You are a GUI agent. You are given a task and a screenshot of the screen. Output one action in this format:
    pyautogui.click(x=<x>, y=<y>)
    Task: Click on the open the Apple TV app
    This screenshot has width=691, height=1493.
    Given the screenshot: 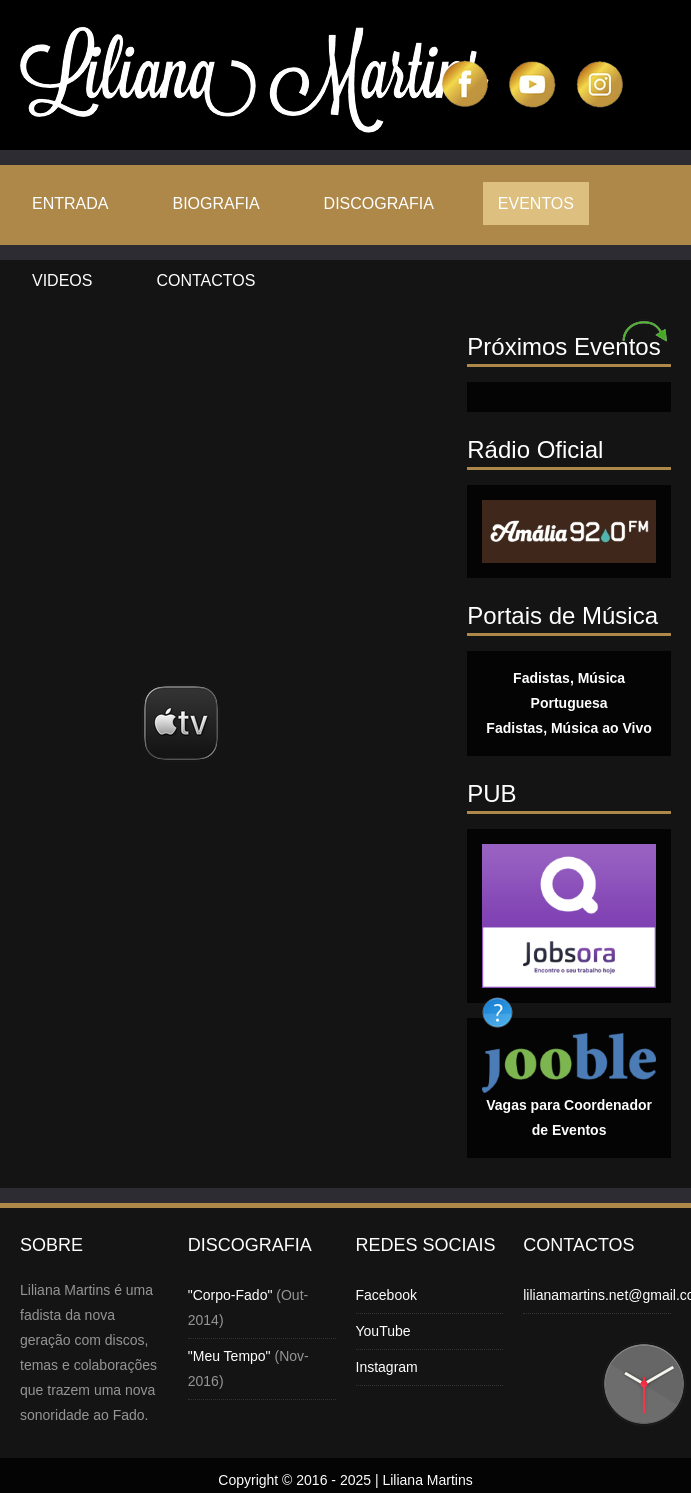 What is the action you would take?
    pyautogui.click(x=181, y=723)
    